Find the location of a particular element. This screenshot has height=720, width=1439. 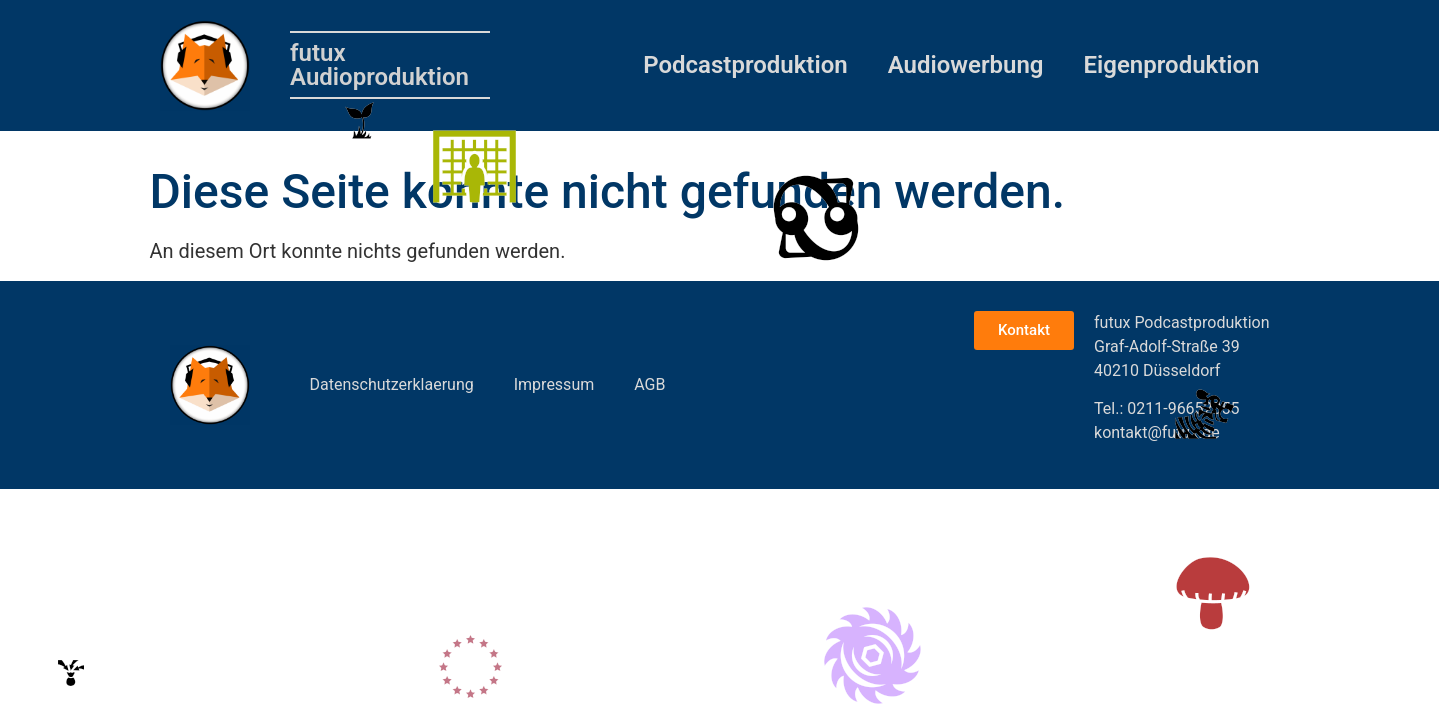

indicates a sawblade or cutting tool in a game interface is located at coordinates (872, 654).